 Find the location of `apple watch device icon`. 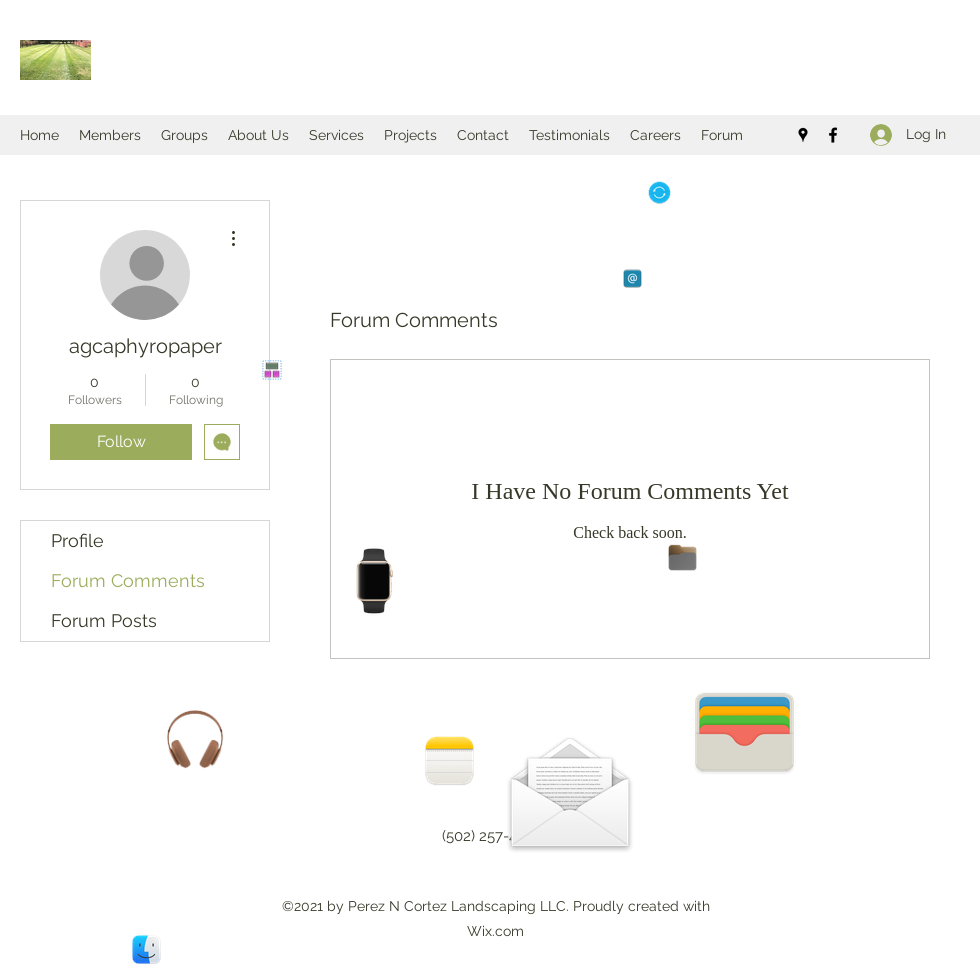

apple watch device icon is located at coordinates (374, 581).